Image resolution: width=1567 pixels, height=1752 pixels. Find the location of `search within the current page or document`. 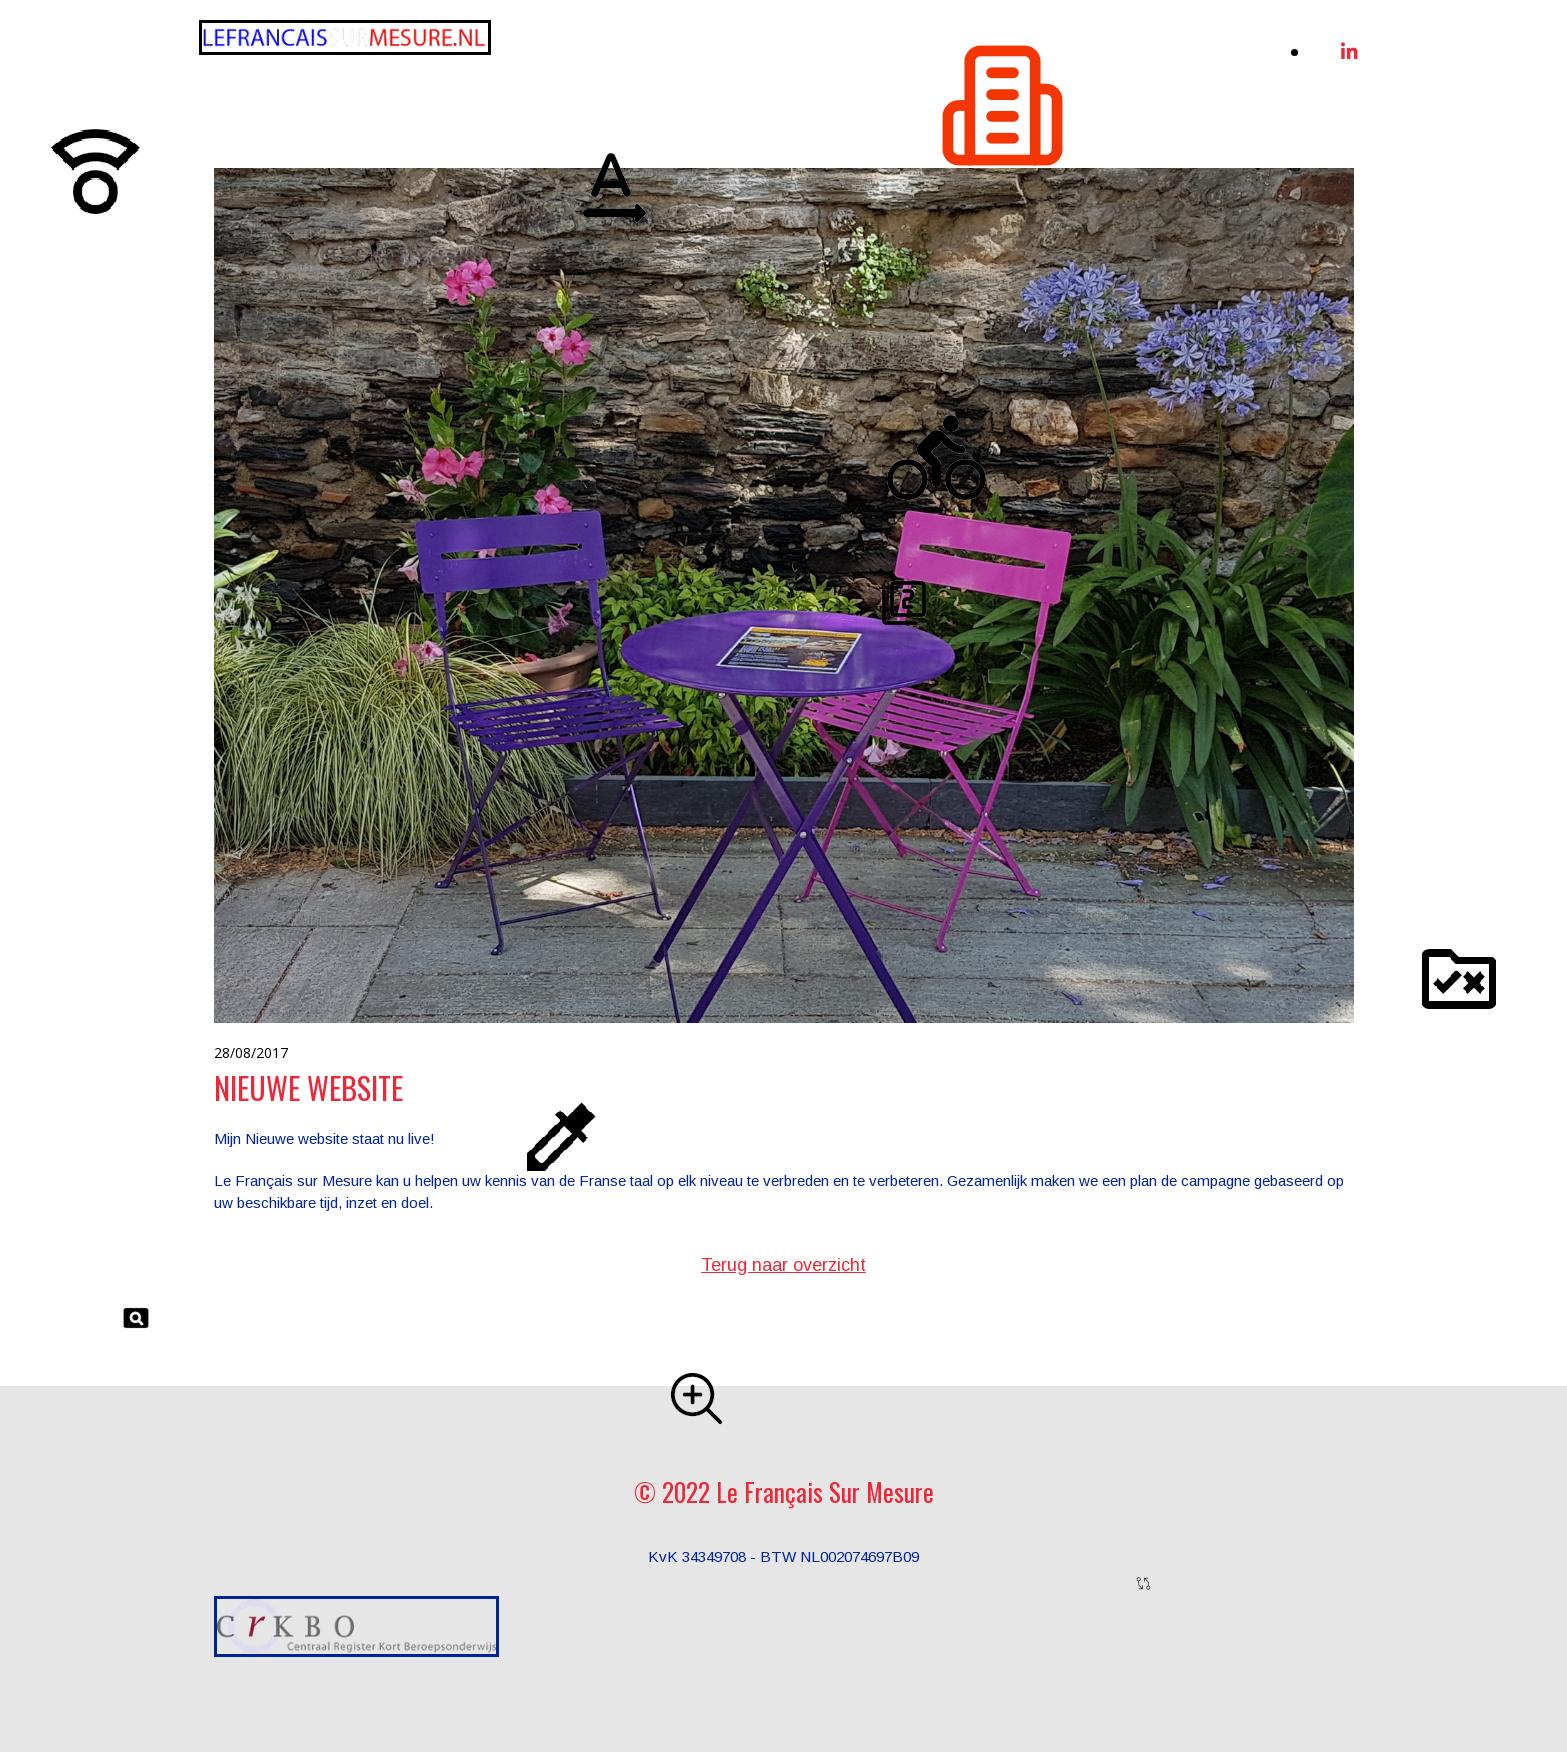

search within the current page or document is located at coordinates (136, 1318).